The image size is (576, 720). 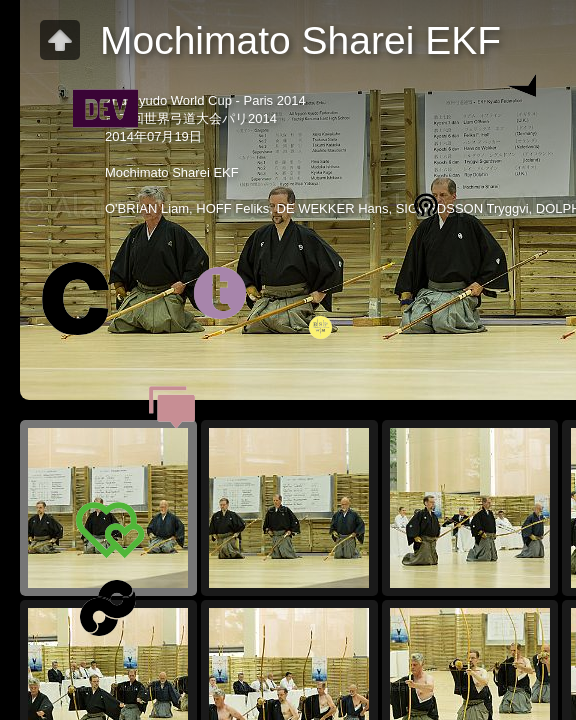 I want to click on visit the DEV Community platform, so click(x=105, y=108).